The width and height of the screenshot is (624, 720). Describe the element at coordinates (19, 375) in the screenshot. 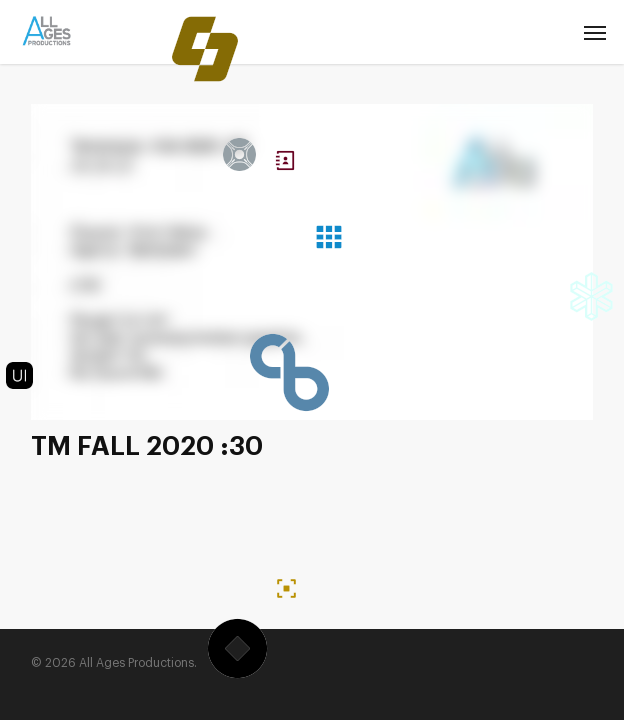

I see `heroui brand logo` at that location.